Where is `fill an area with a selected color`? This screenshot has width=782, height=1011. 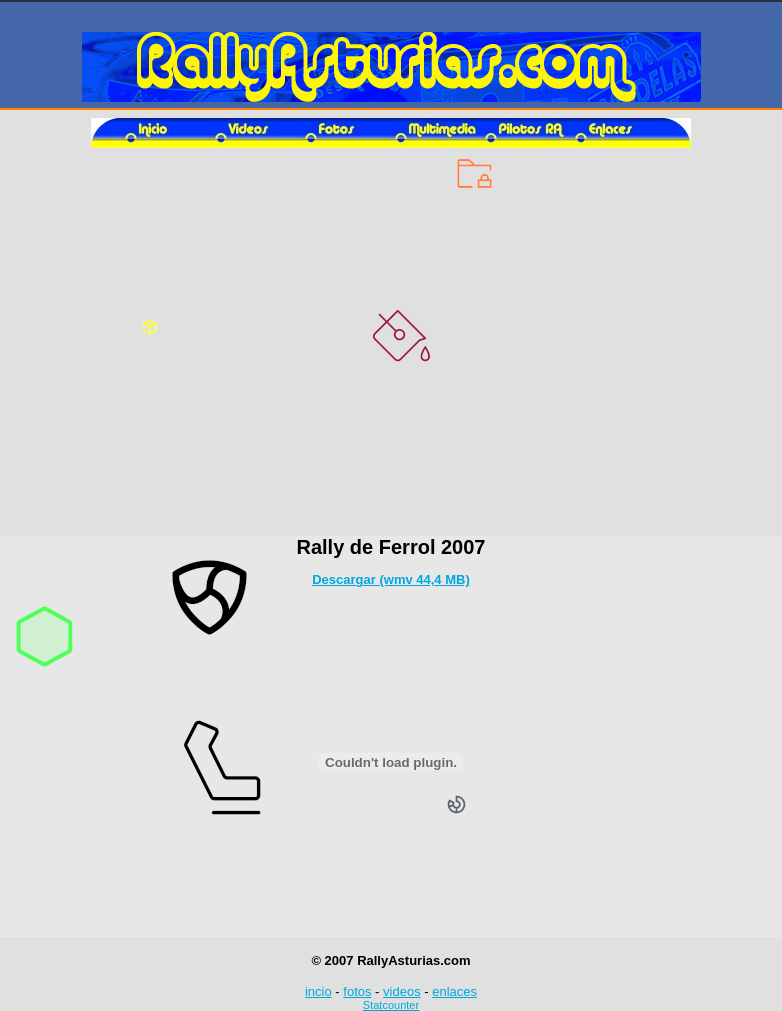
fill an area with a selected color is located at coordinates (400, 337).